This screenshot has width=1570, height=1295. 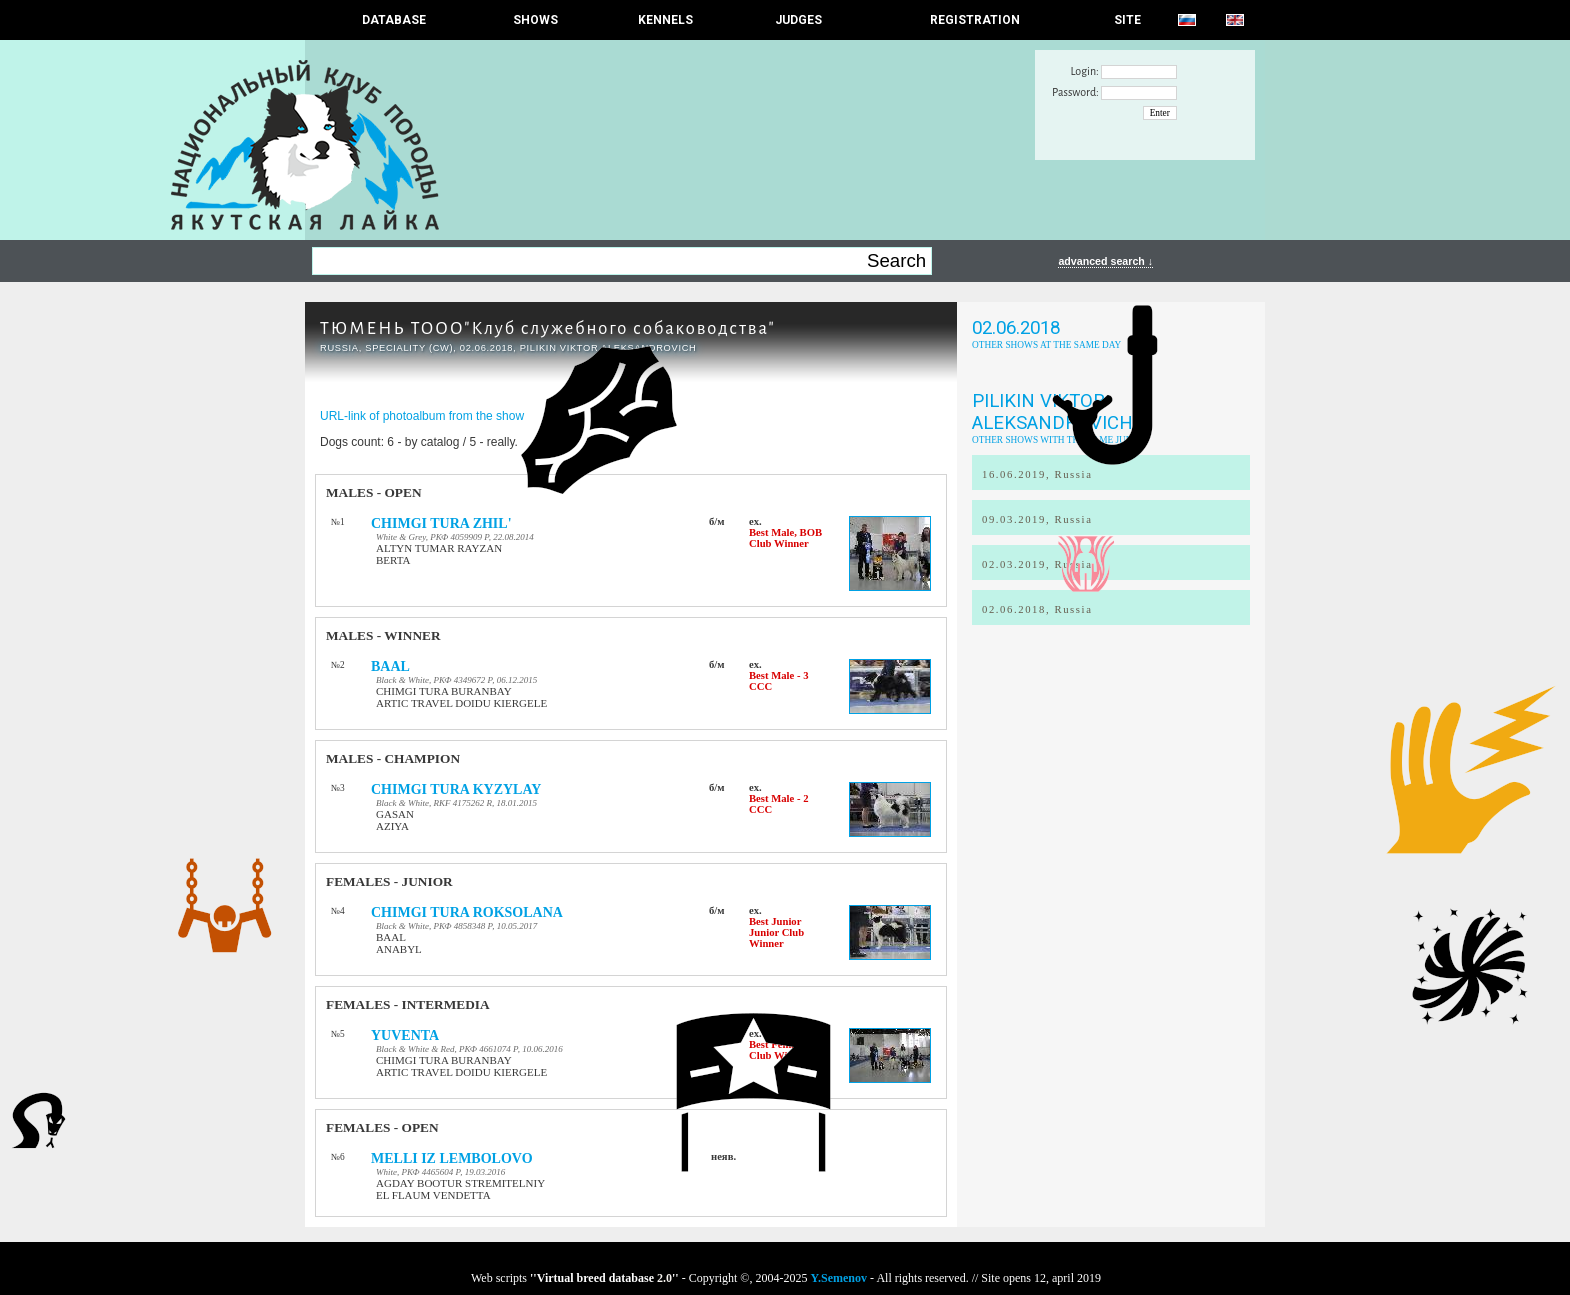 What do you see at coordinates (1086, 564) in the screenshot?
I see `indicates a special power-up or ability is active` at bounding box center [1086, 564].